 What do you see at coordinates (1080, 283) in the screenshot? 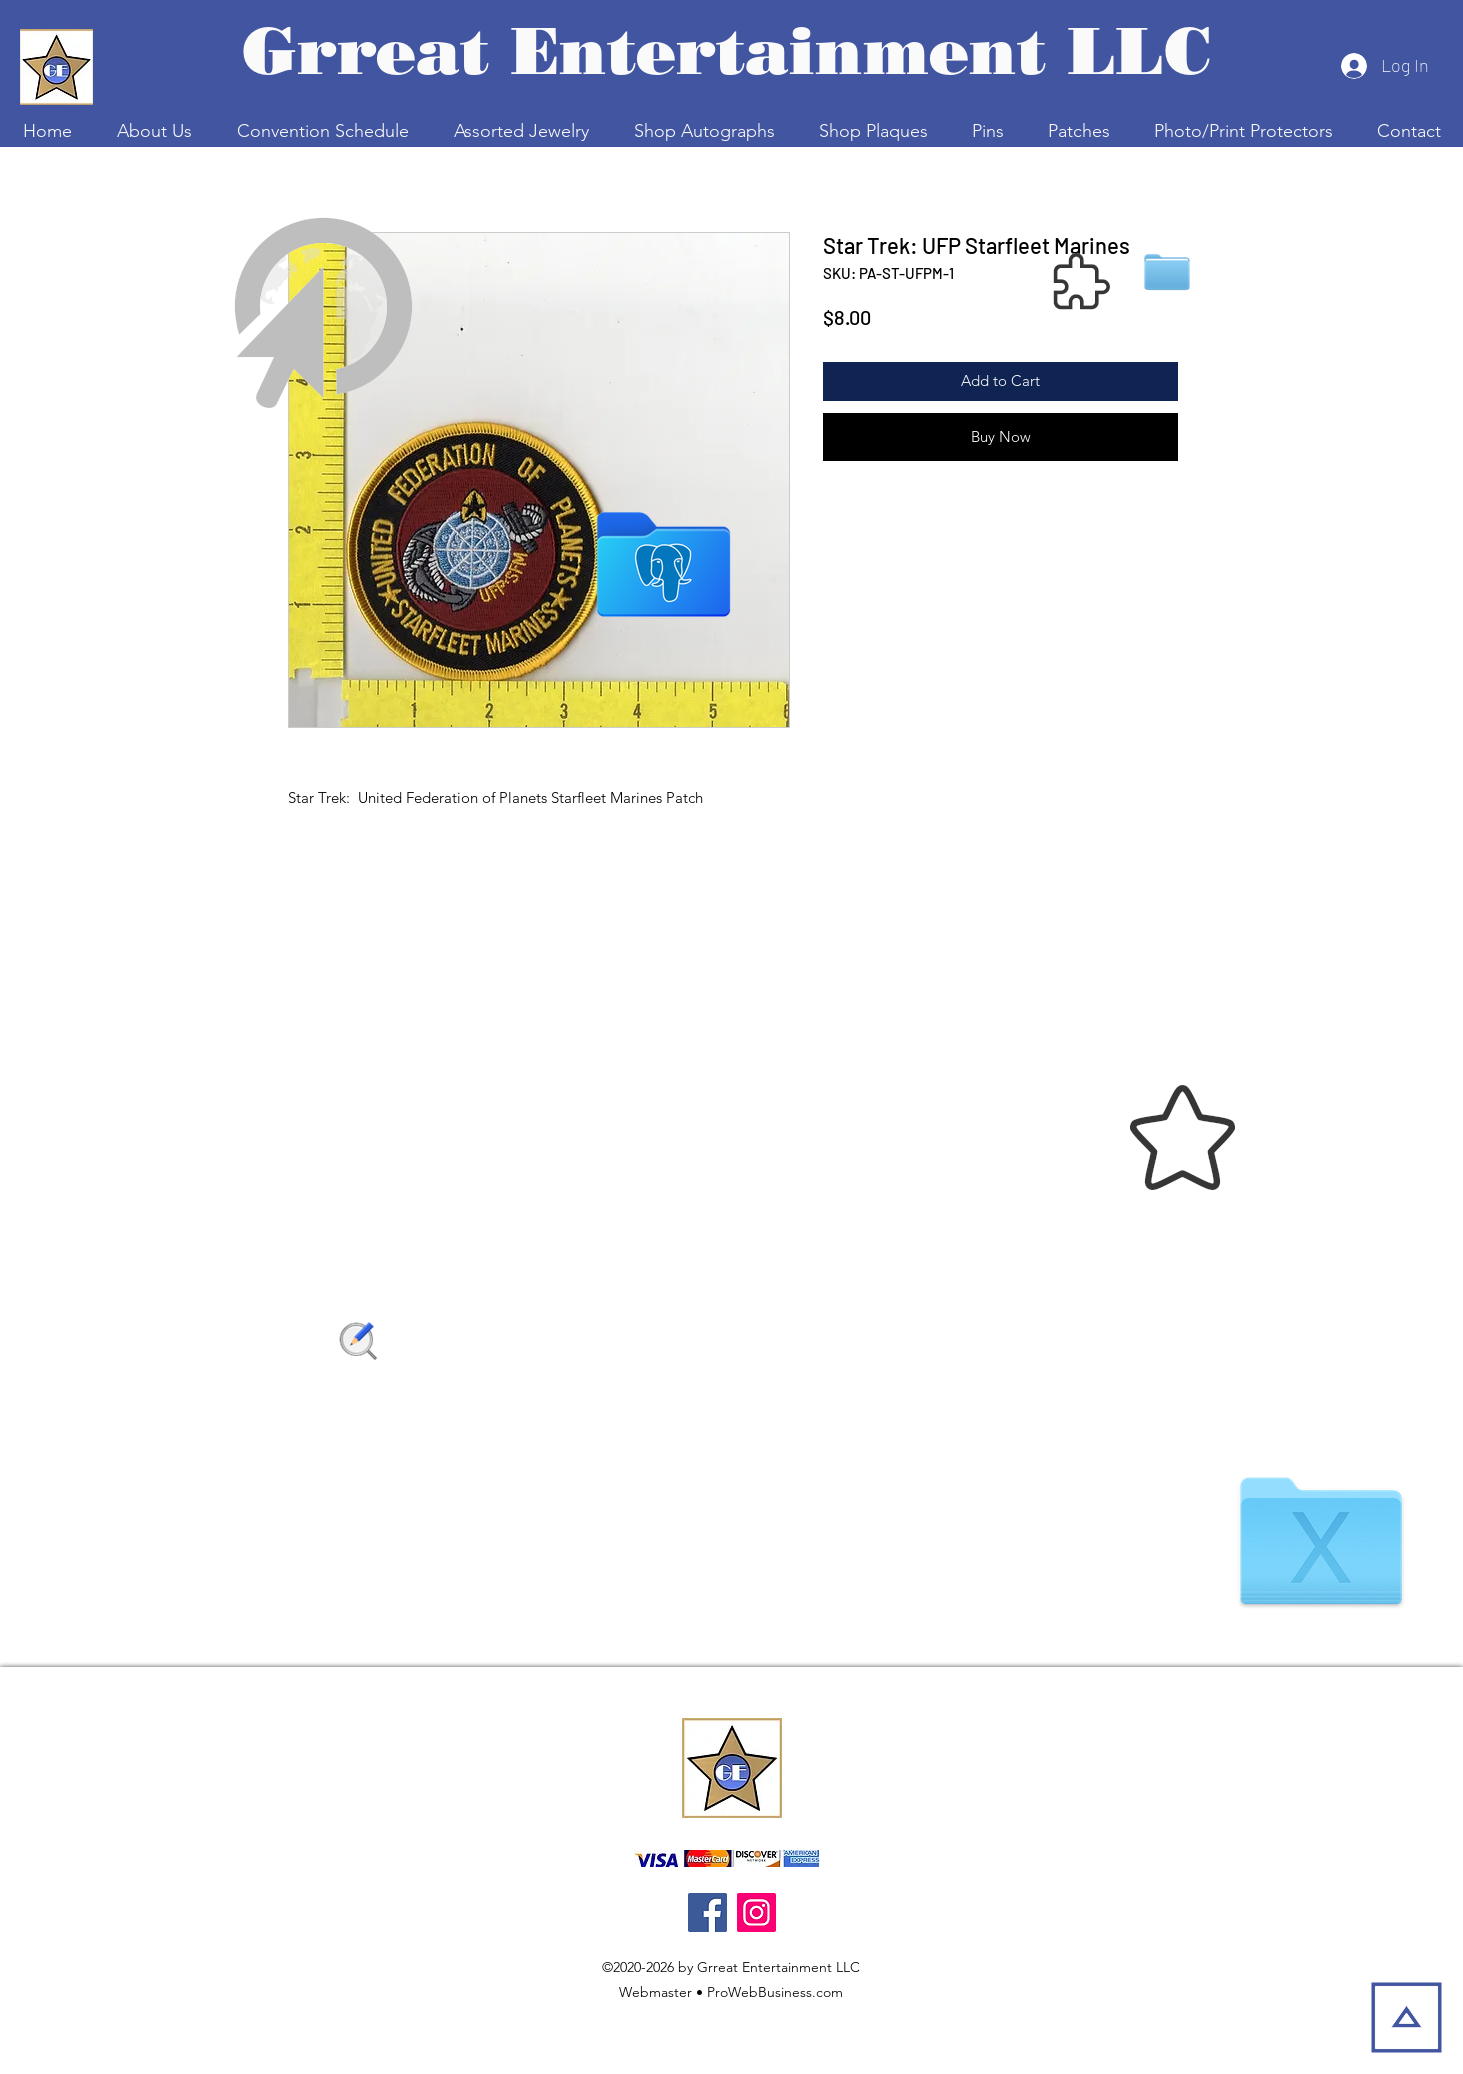
I see `access plugin settings and preferences` at bounding box center [1080, 283].